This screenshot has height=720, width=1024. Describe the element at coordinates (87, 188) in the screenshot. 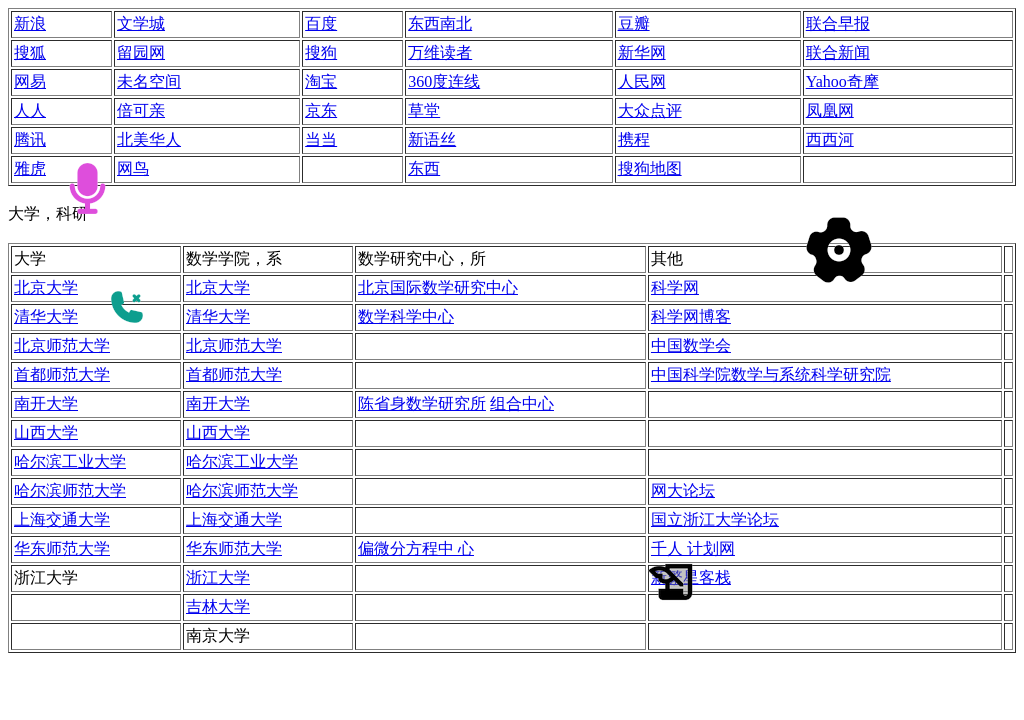

I see `tap to start voice recording` at that location.